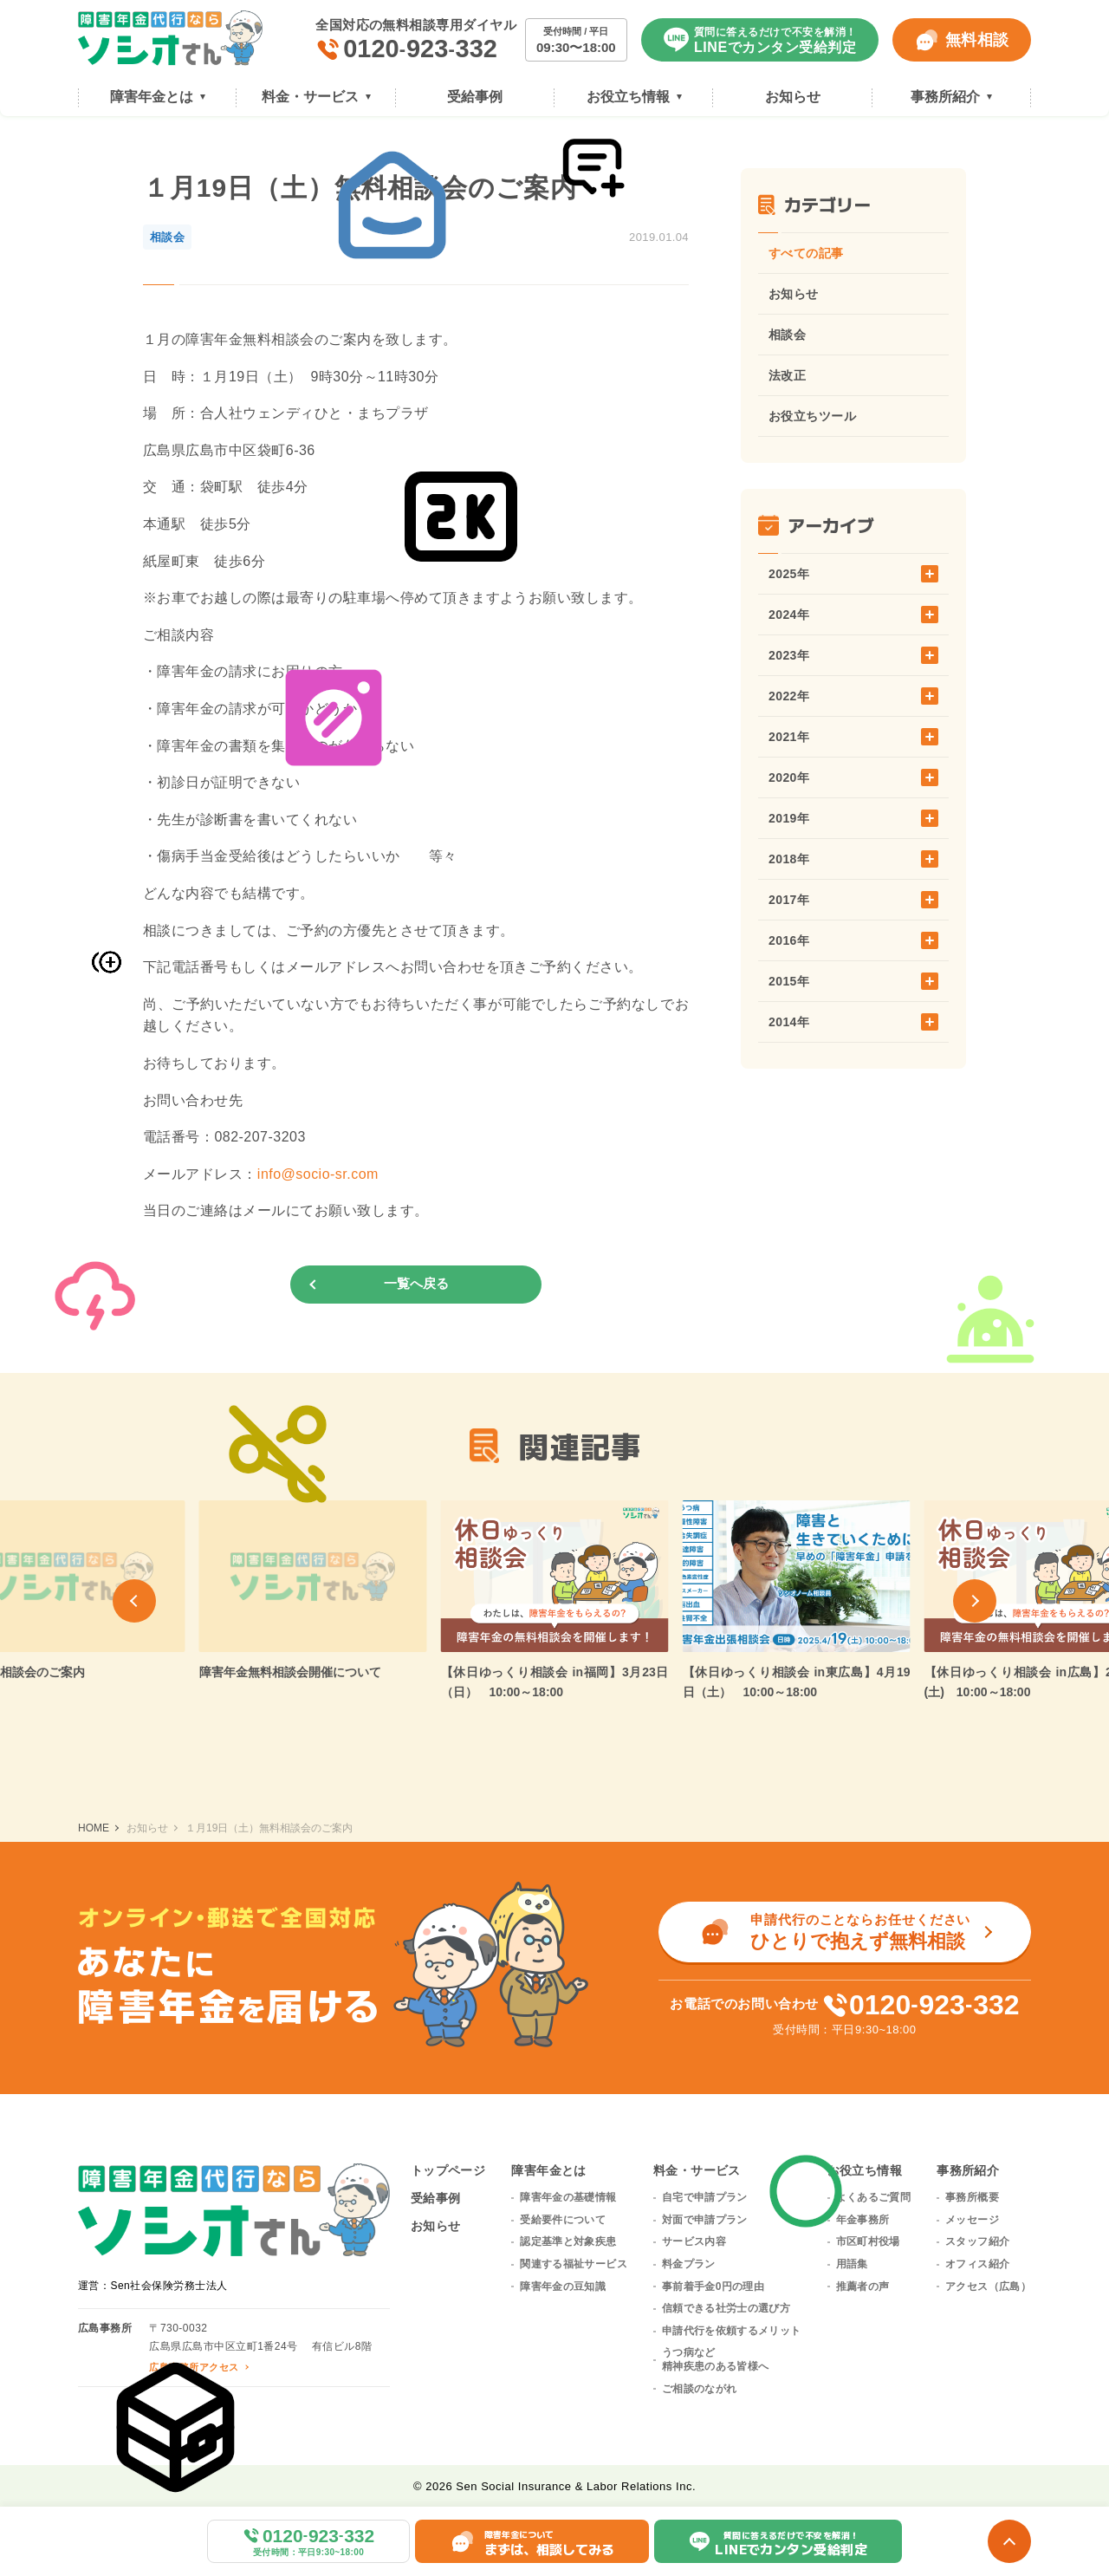 The image size is (1109, 2576). I want to click on view medical diagnoses or health records, so click(990, 1319).